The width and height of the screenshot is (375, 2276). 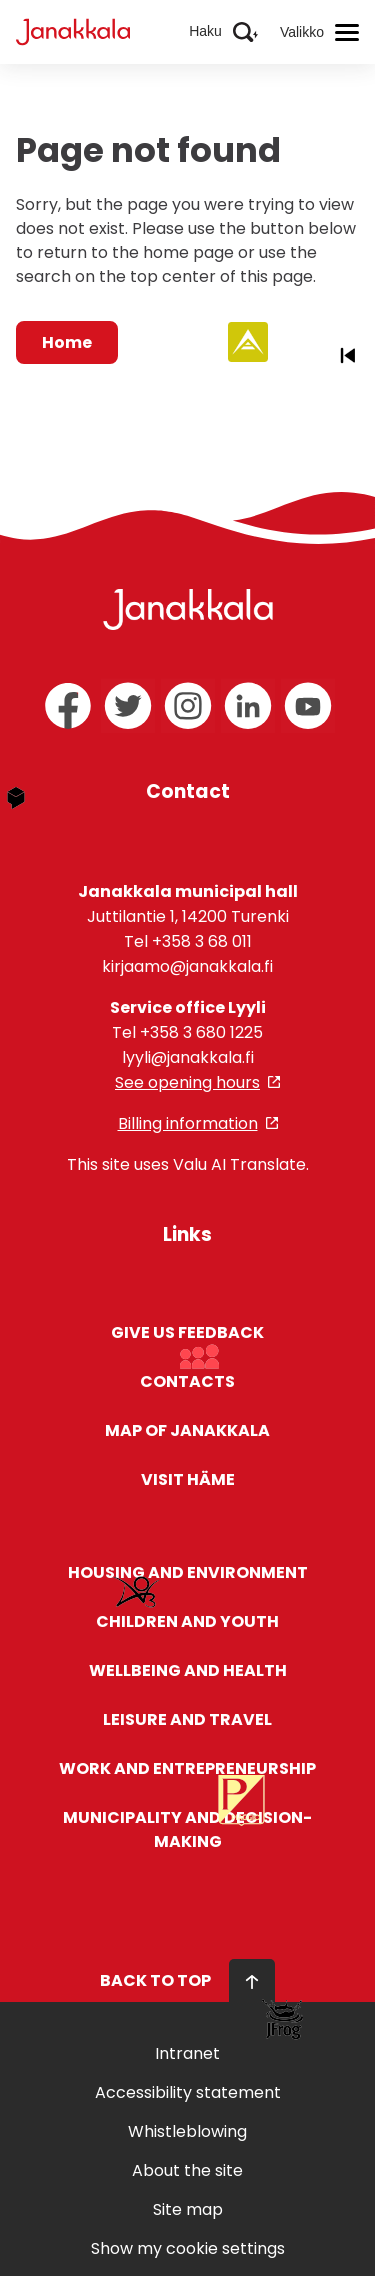 I want to click on Piaggio Group company logo, so click(x=241, y=1800).